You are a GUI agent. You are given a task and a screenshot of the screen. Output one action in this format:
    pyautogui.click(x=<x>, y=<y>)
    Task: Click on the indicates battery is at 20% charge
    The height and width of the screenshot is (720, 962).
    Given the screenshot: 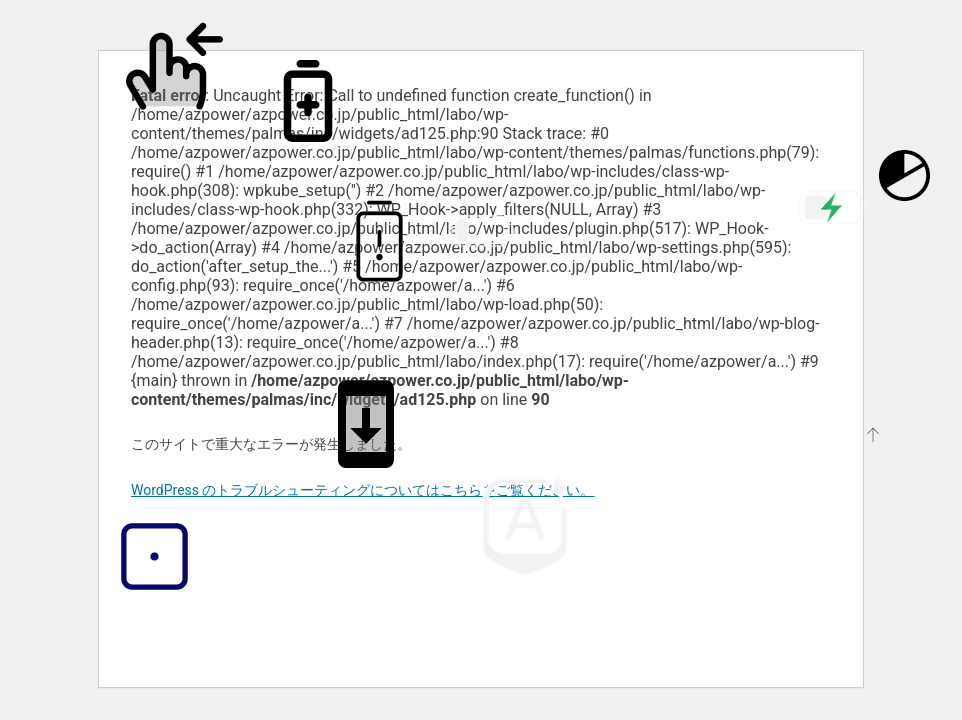 What is the action you would take?
    pyautogui.click(x=483, y=231)
    